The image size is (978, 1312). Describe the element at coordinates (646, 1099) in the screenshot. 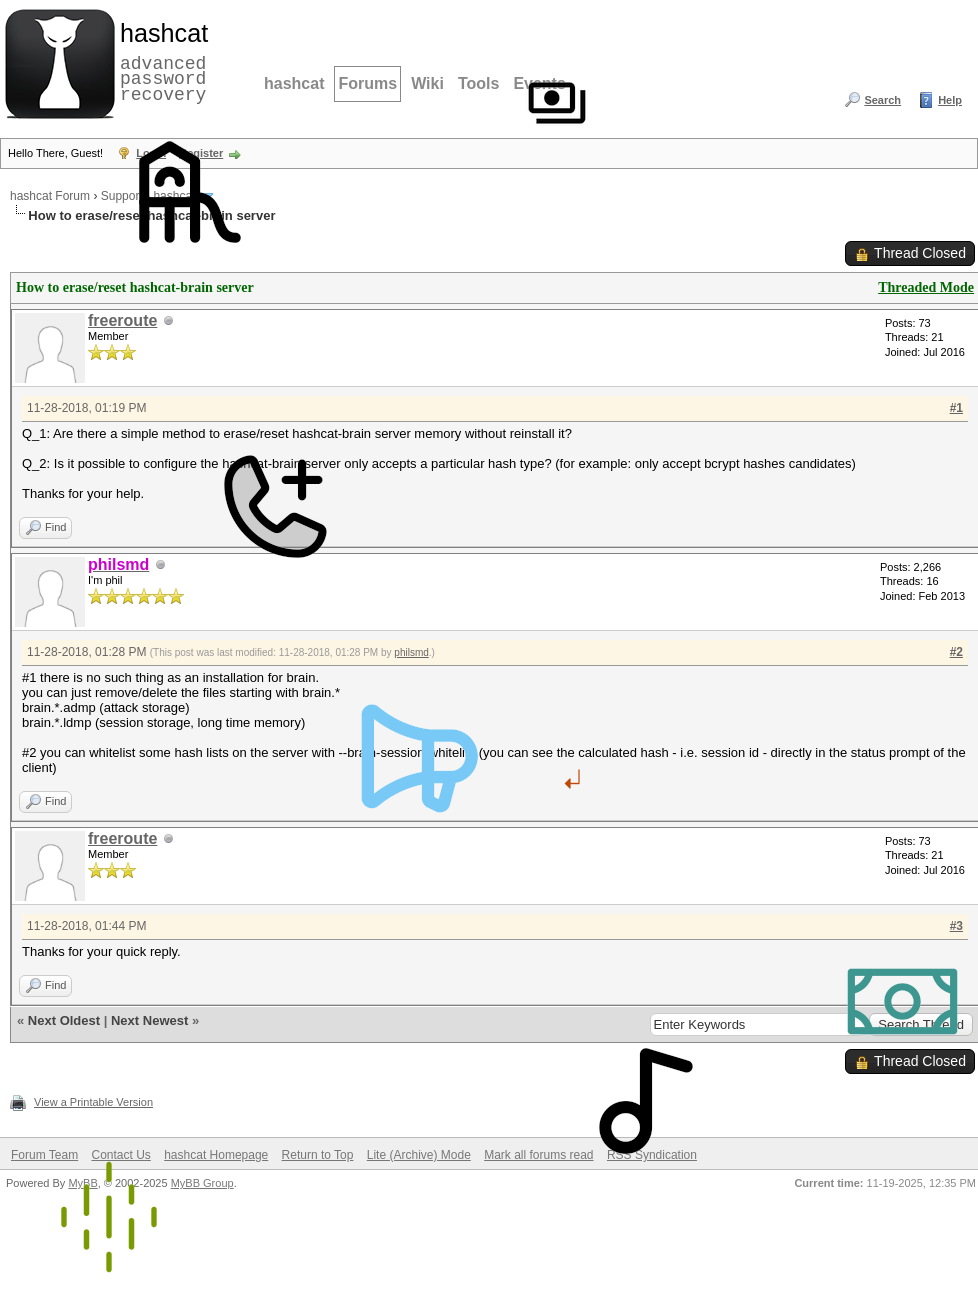

I see `access music or audio player` at that location.